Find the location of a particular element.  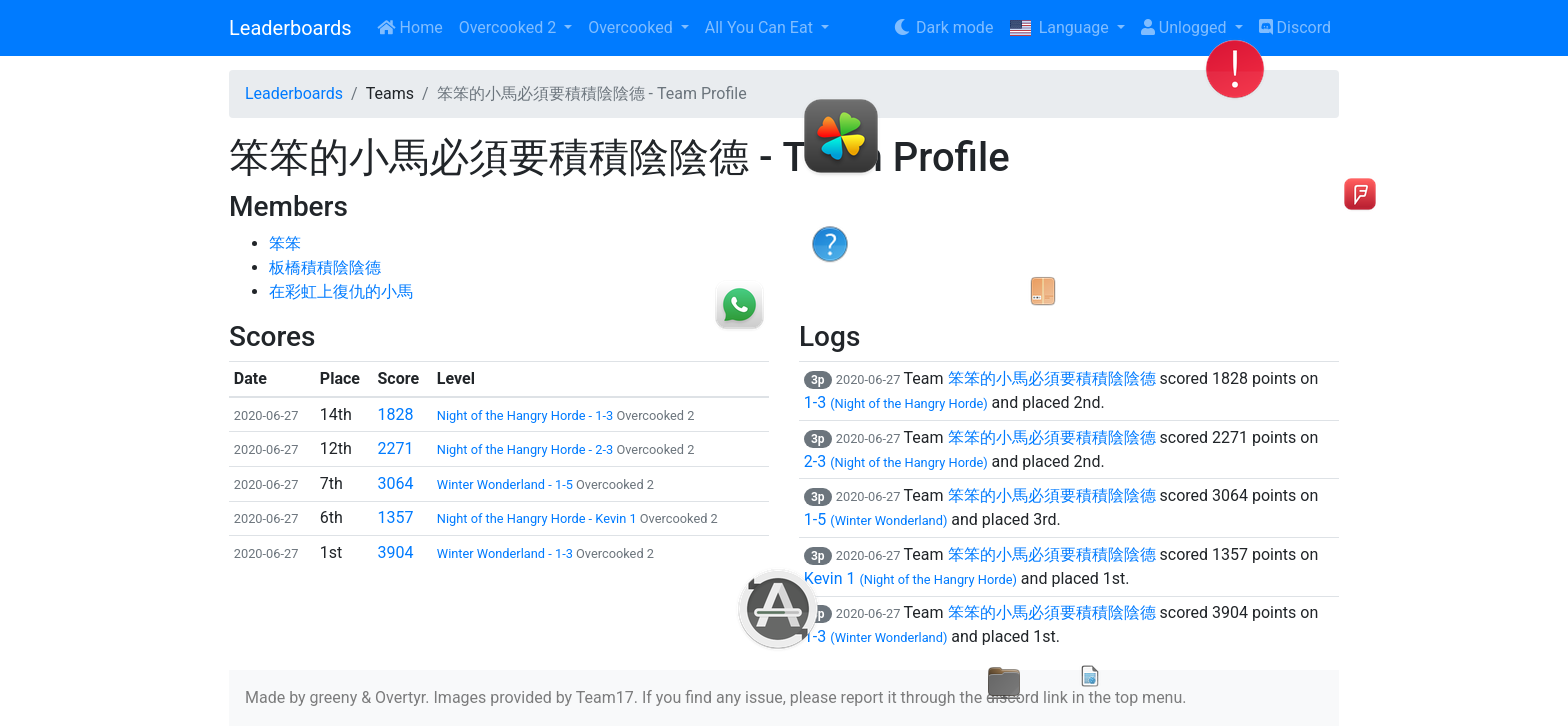

check for available software updates is located at coordinates (778, 609).